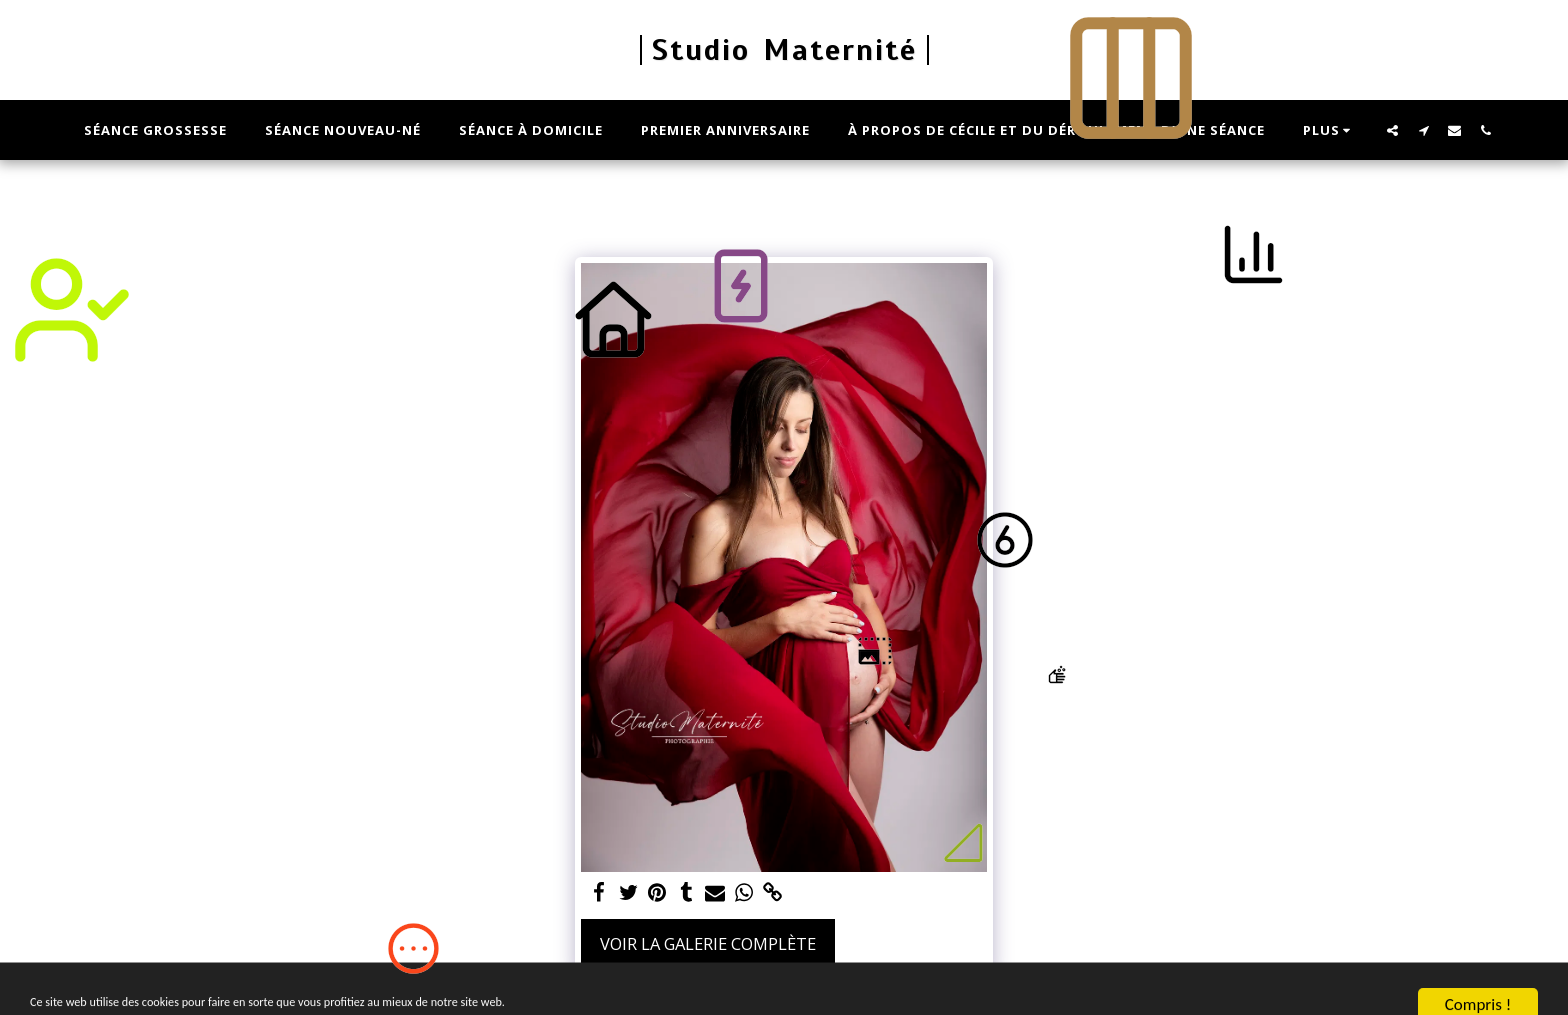 The height and width of the screenshot is (1015, 1568). What do you see at coordinates (875, 651) in the screenshot?
I see `resize image to large format` at bounding box center [875, 651].